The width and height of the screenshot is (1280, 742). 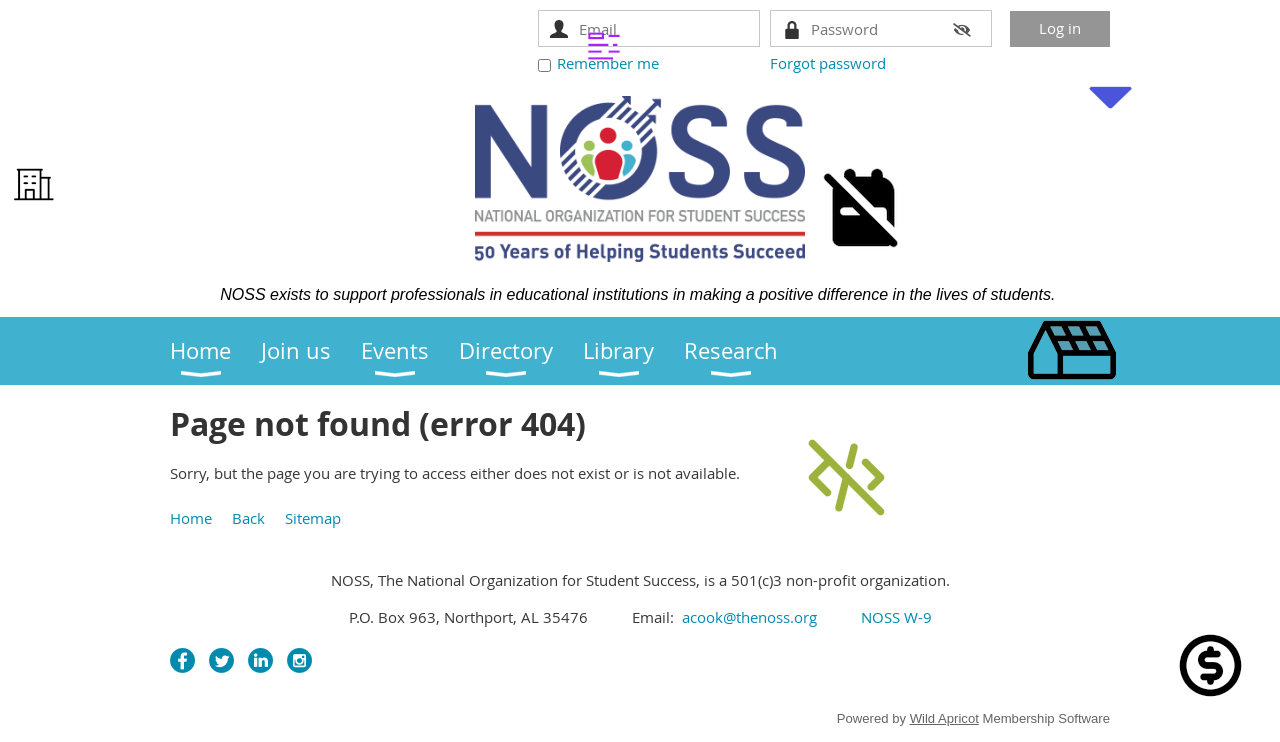 I want to click on view solar panel system status, so click(x=1072, y=353).